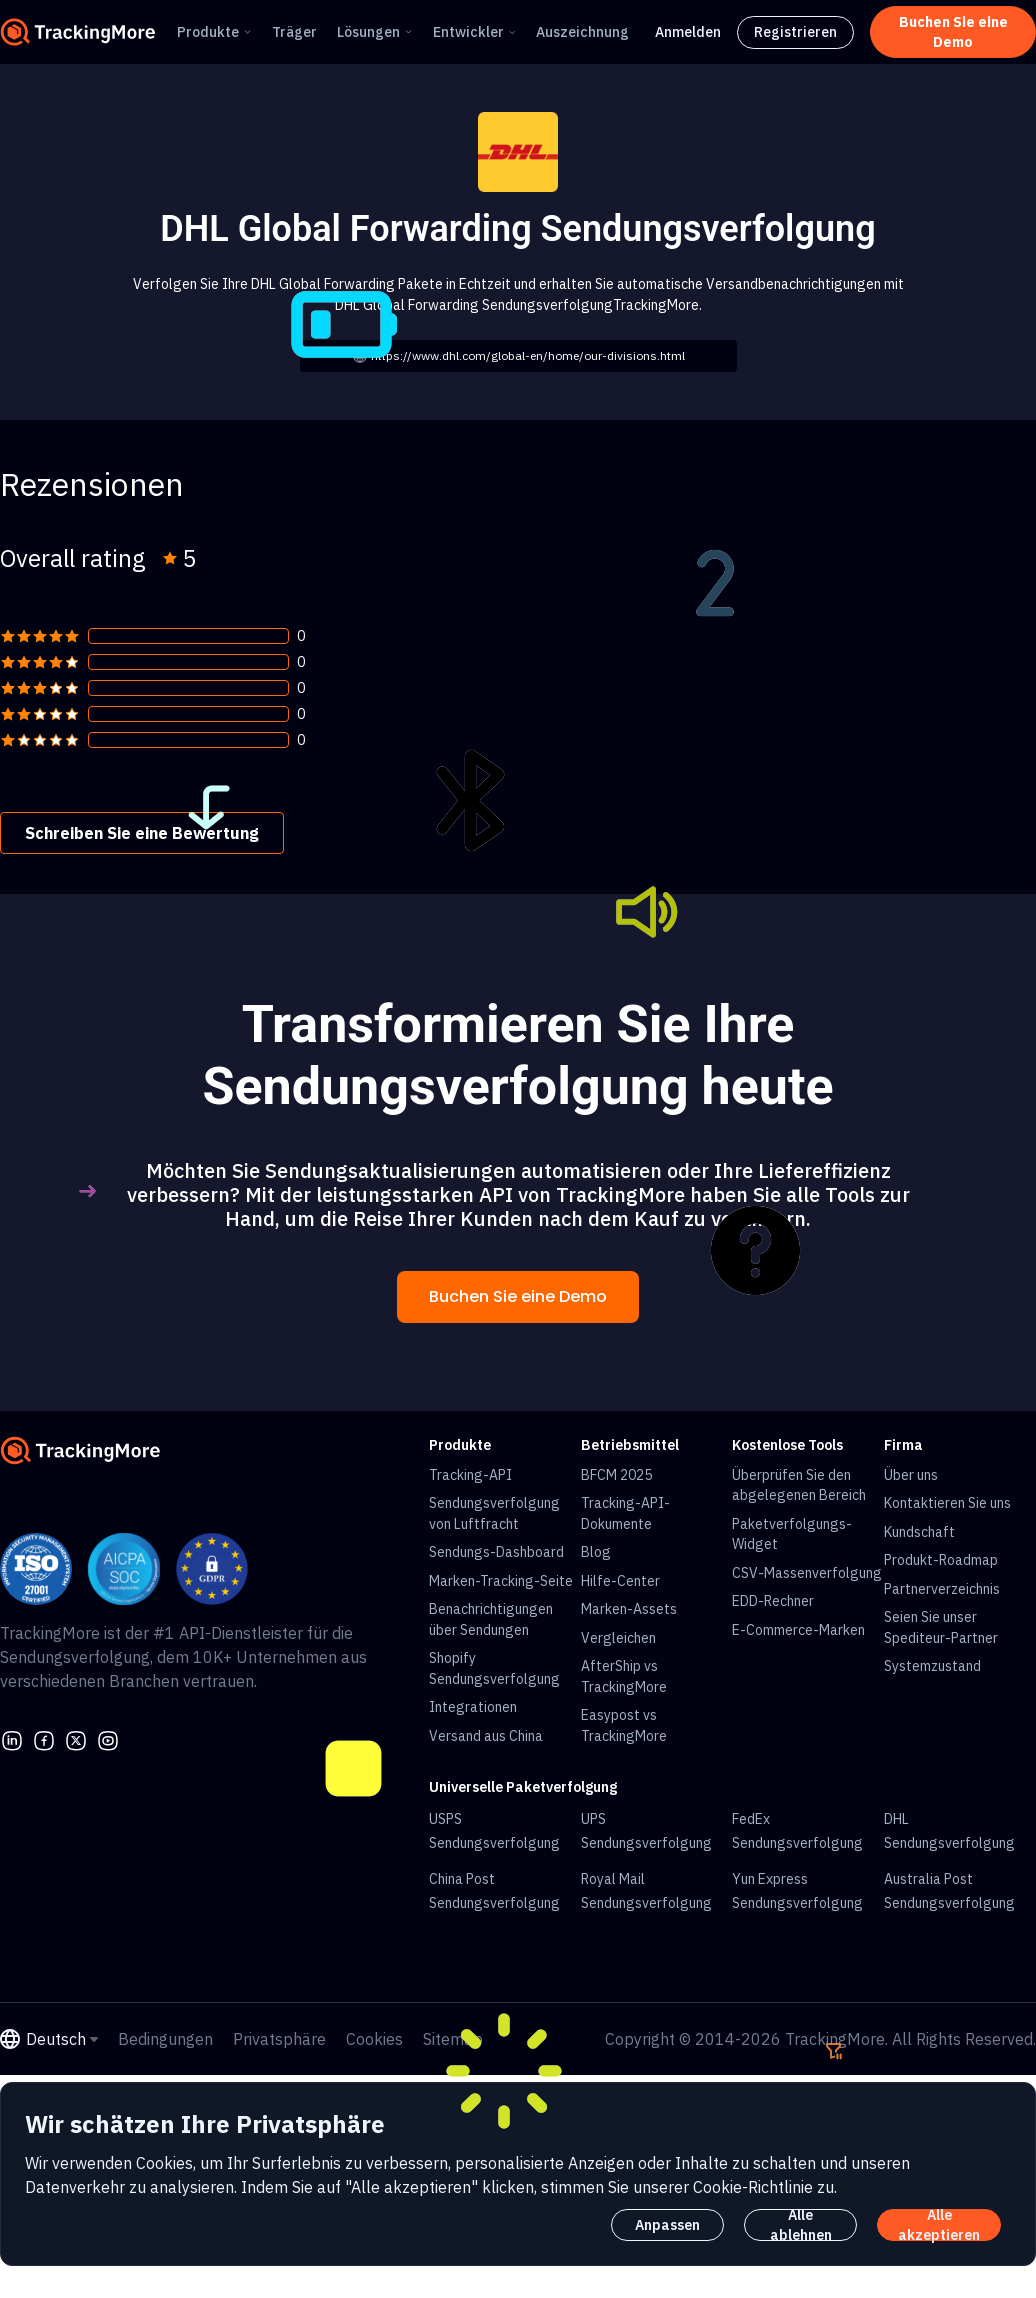 This screenshot has height=2298, width=1036. What do you see at coordinates (341, 324) in the screenshot?
I see `indicates low battery level` at bounding box center [341, 324].